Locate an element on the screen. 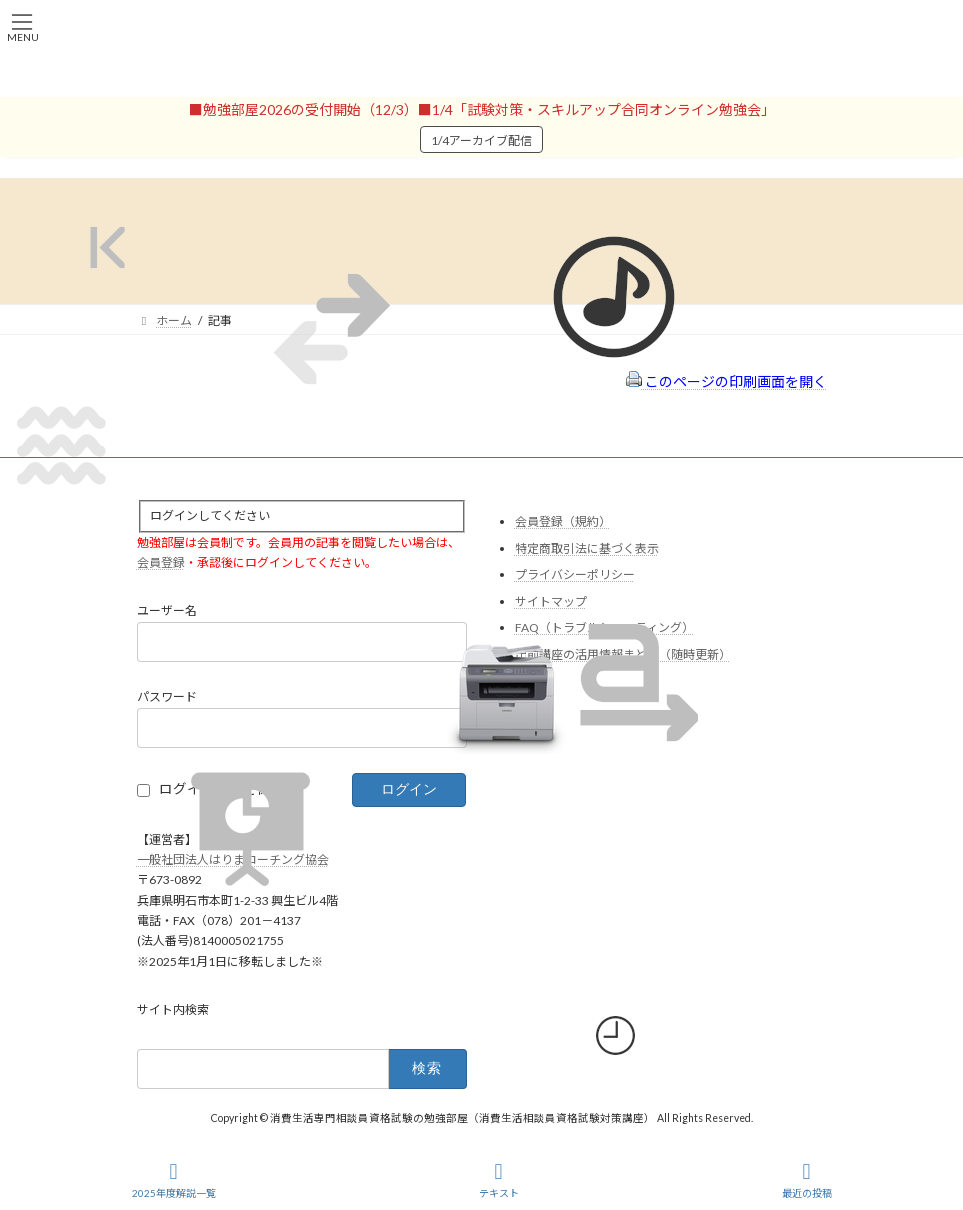 The width and height of the screenshot is (963, 1210). view recently used emojis is located at coordinates (615, 1035).